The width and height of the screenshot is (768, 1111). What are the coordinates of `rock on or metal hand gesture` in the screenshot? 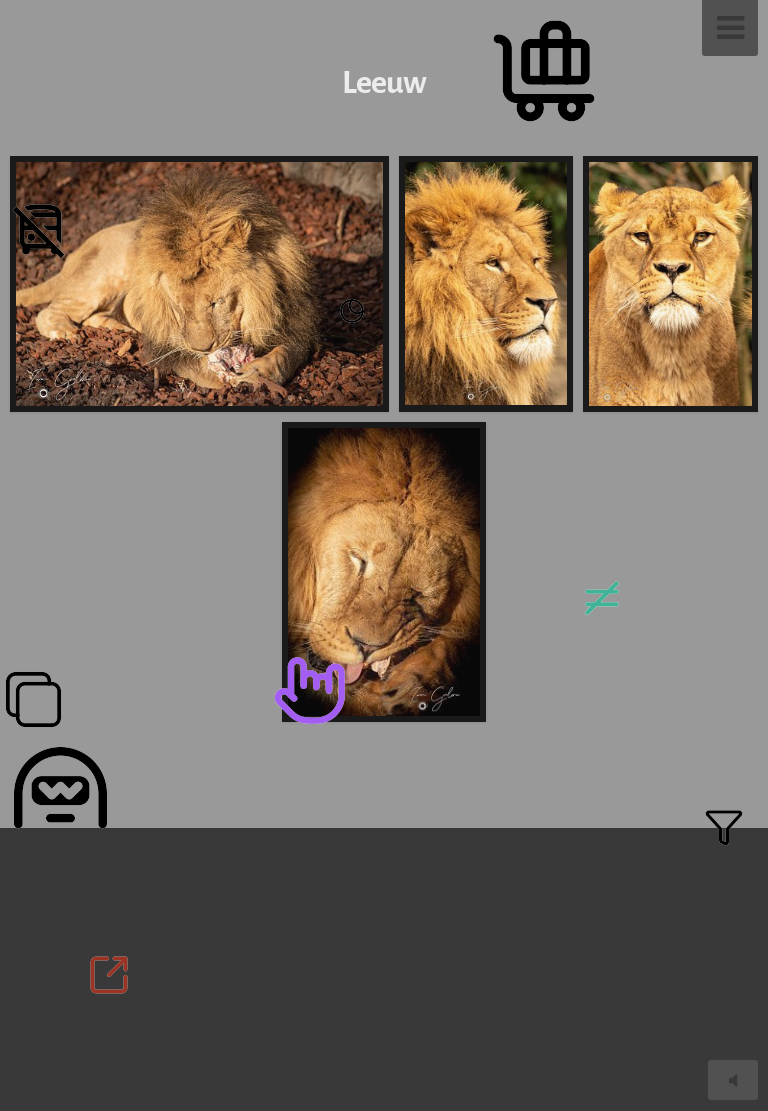 It's located at (310, 689).